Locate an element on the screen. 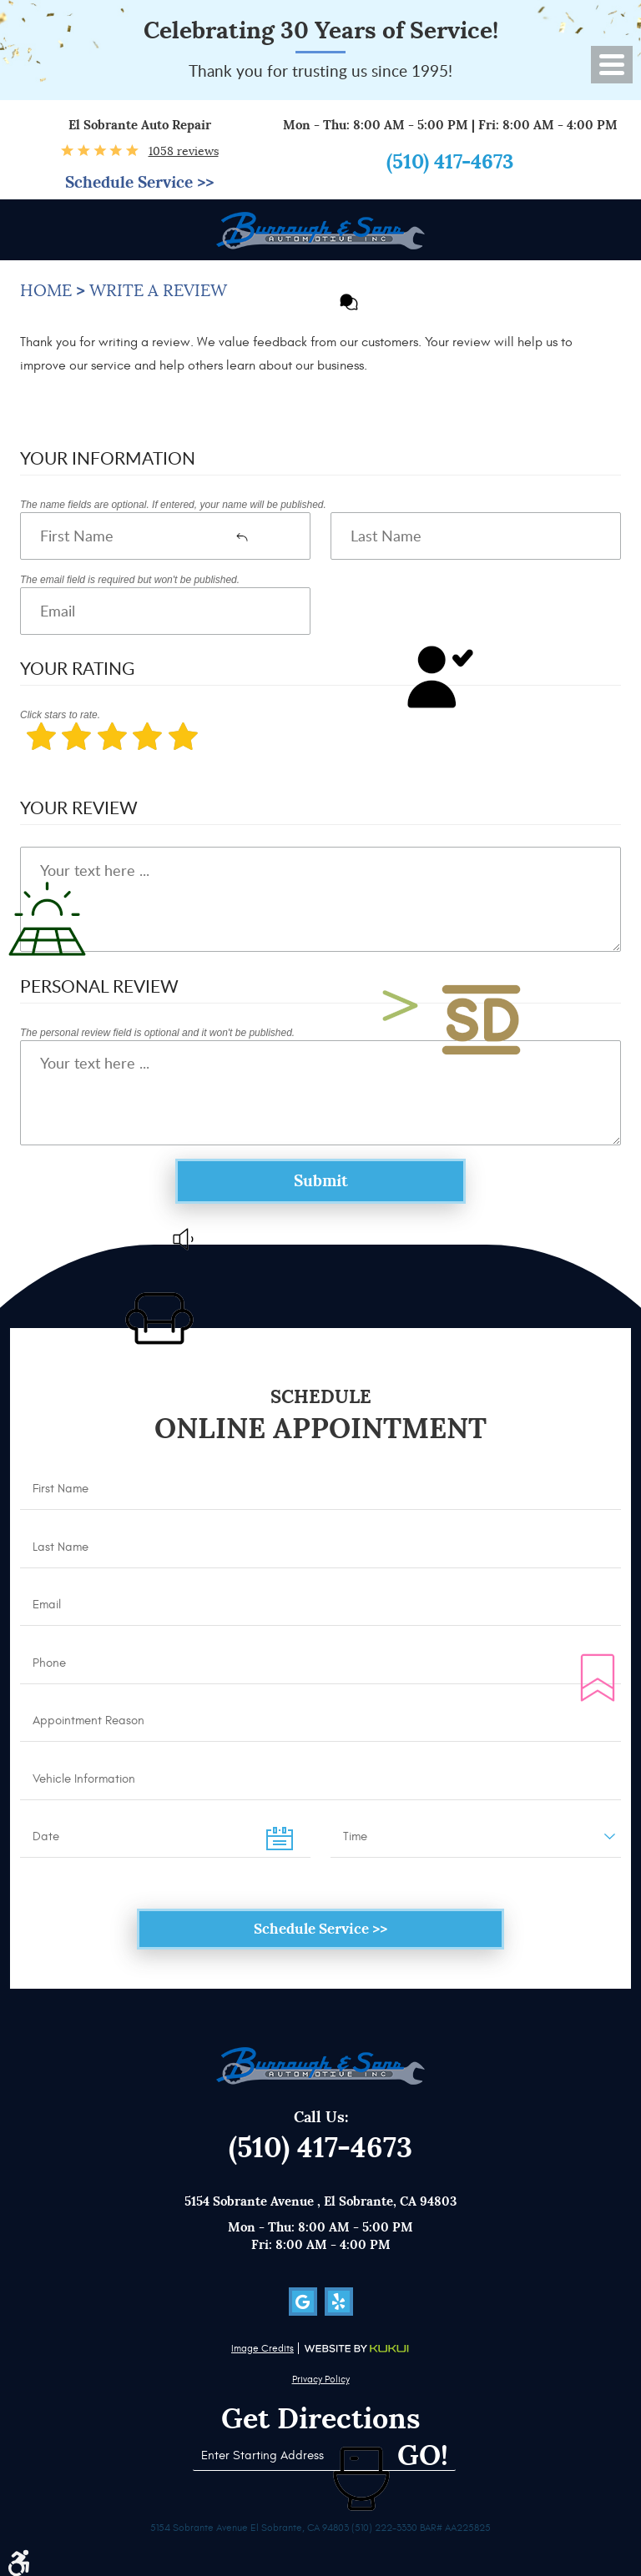 This screenshot has width=641, height=2576. indicates standard definition video quality is located at coordinates (481, 1019).